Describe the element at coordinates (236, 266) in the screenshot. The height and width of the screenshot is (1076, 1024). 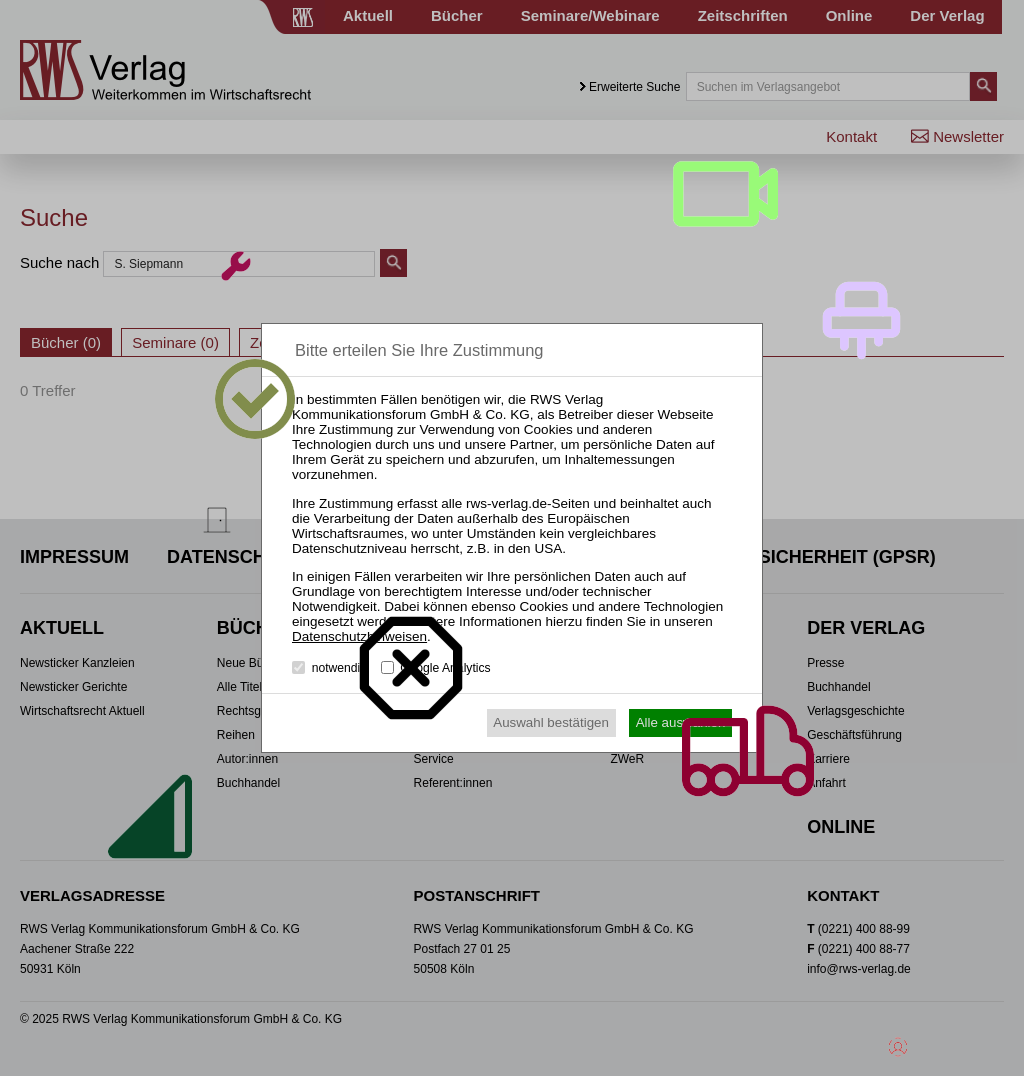
I see `access settings or preferences` at that location.